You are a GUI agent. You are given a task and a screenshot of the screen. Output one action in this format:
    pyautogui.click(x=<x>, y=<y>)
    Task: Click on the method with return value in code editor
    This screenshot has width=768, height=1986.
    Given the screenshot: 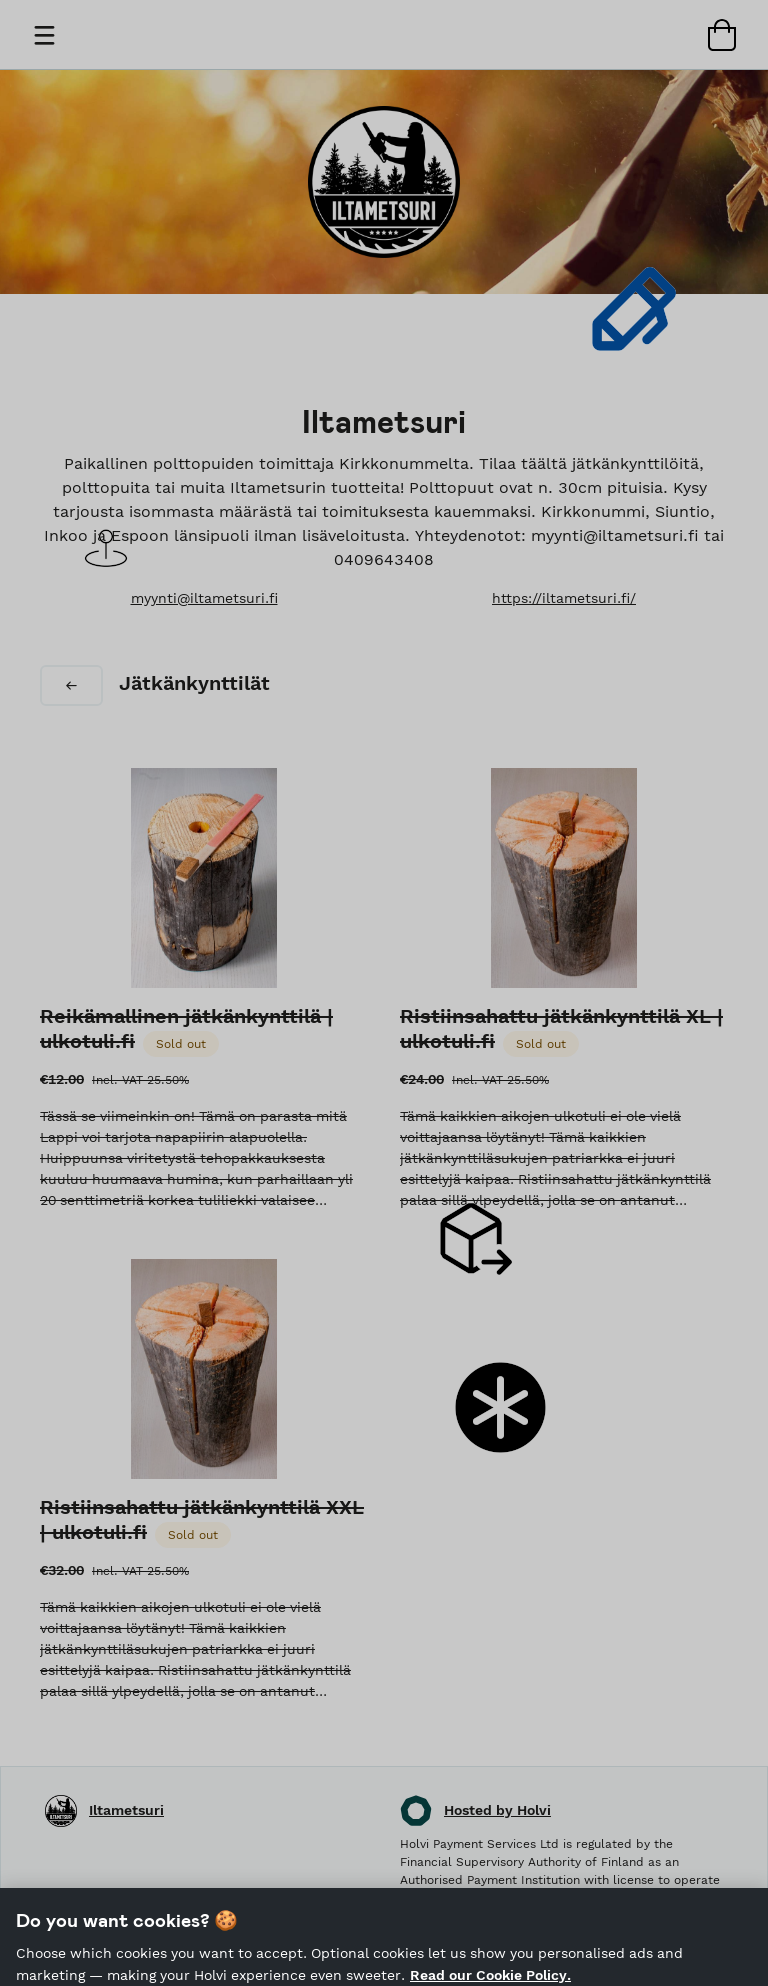 What is the action you would take?
    pyautogui.click(x=471, y=1239)
    